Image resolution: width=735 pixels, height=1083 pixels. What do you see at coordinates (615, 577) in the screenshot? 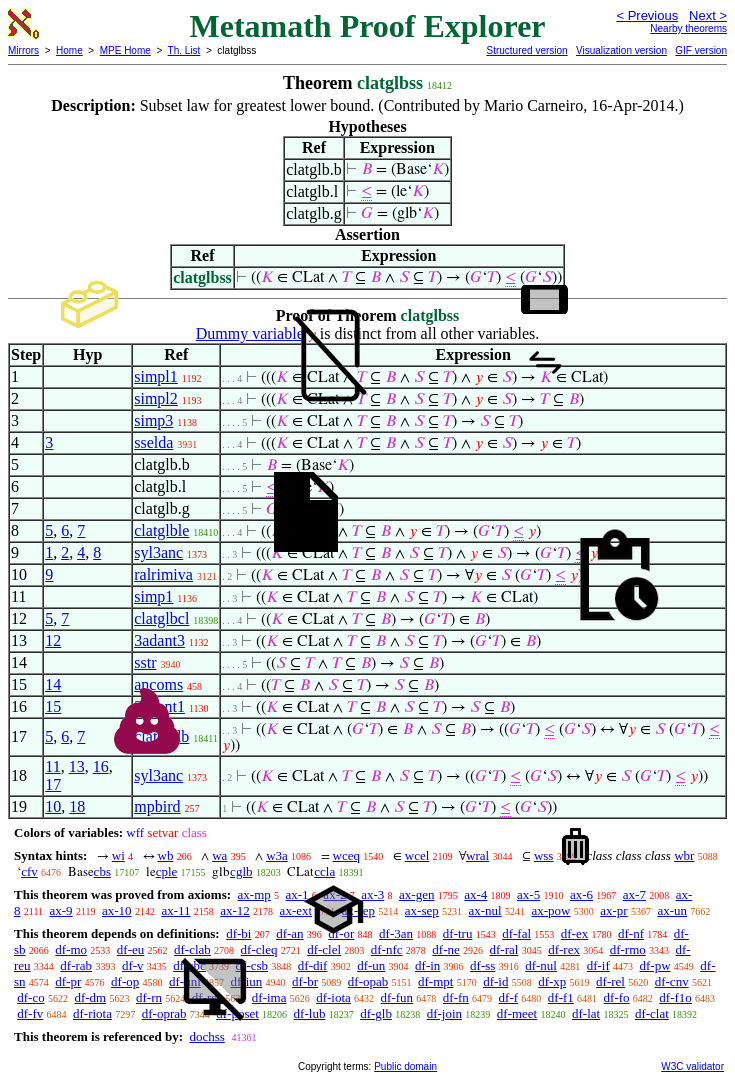
I see `view pending tasks or actions` at bounding box center [615, 577].